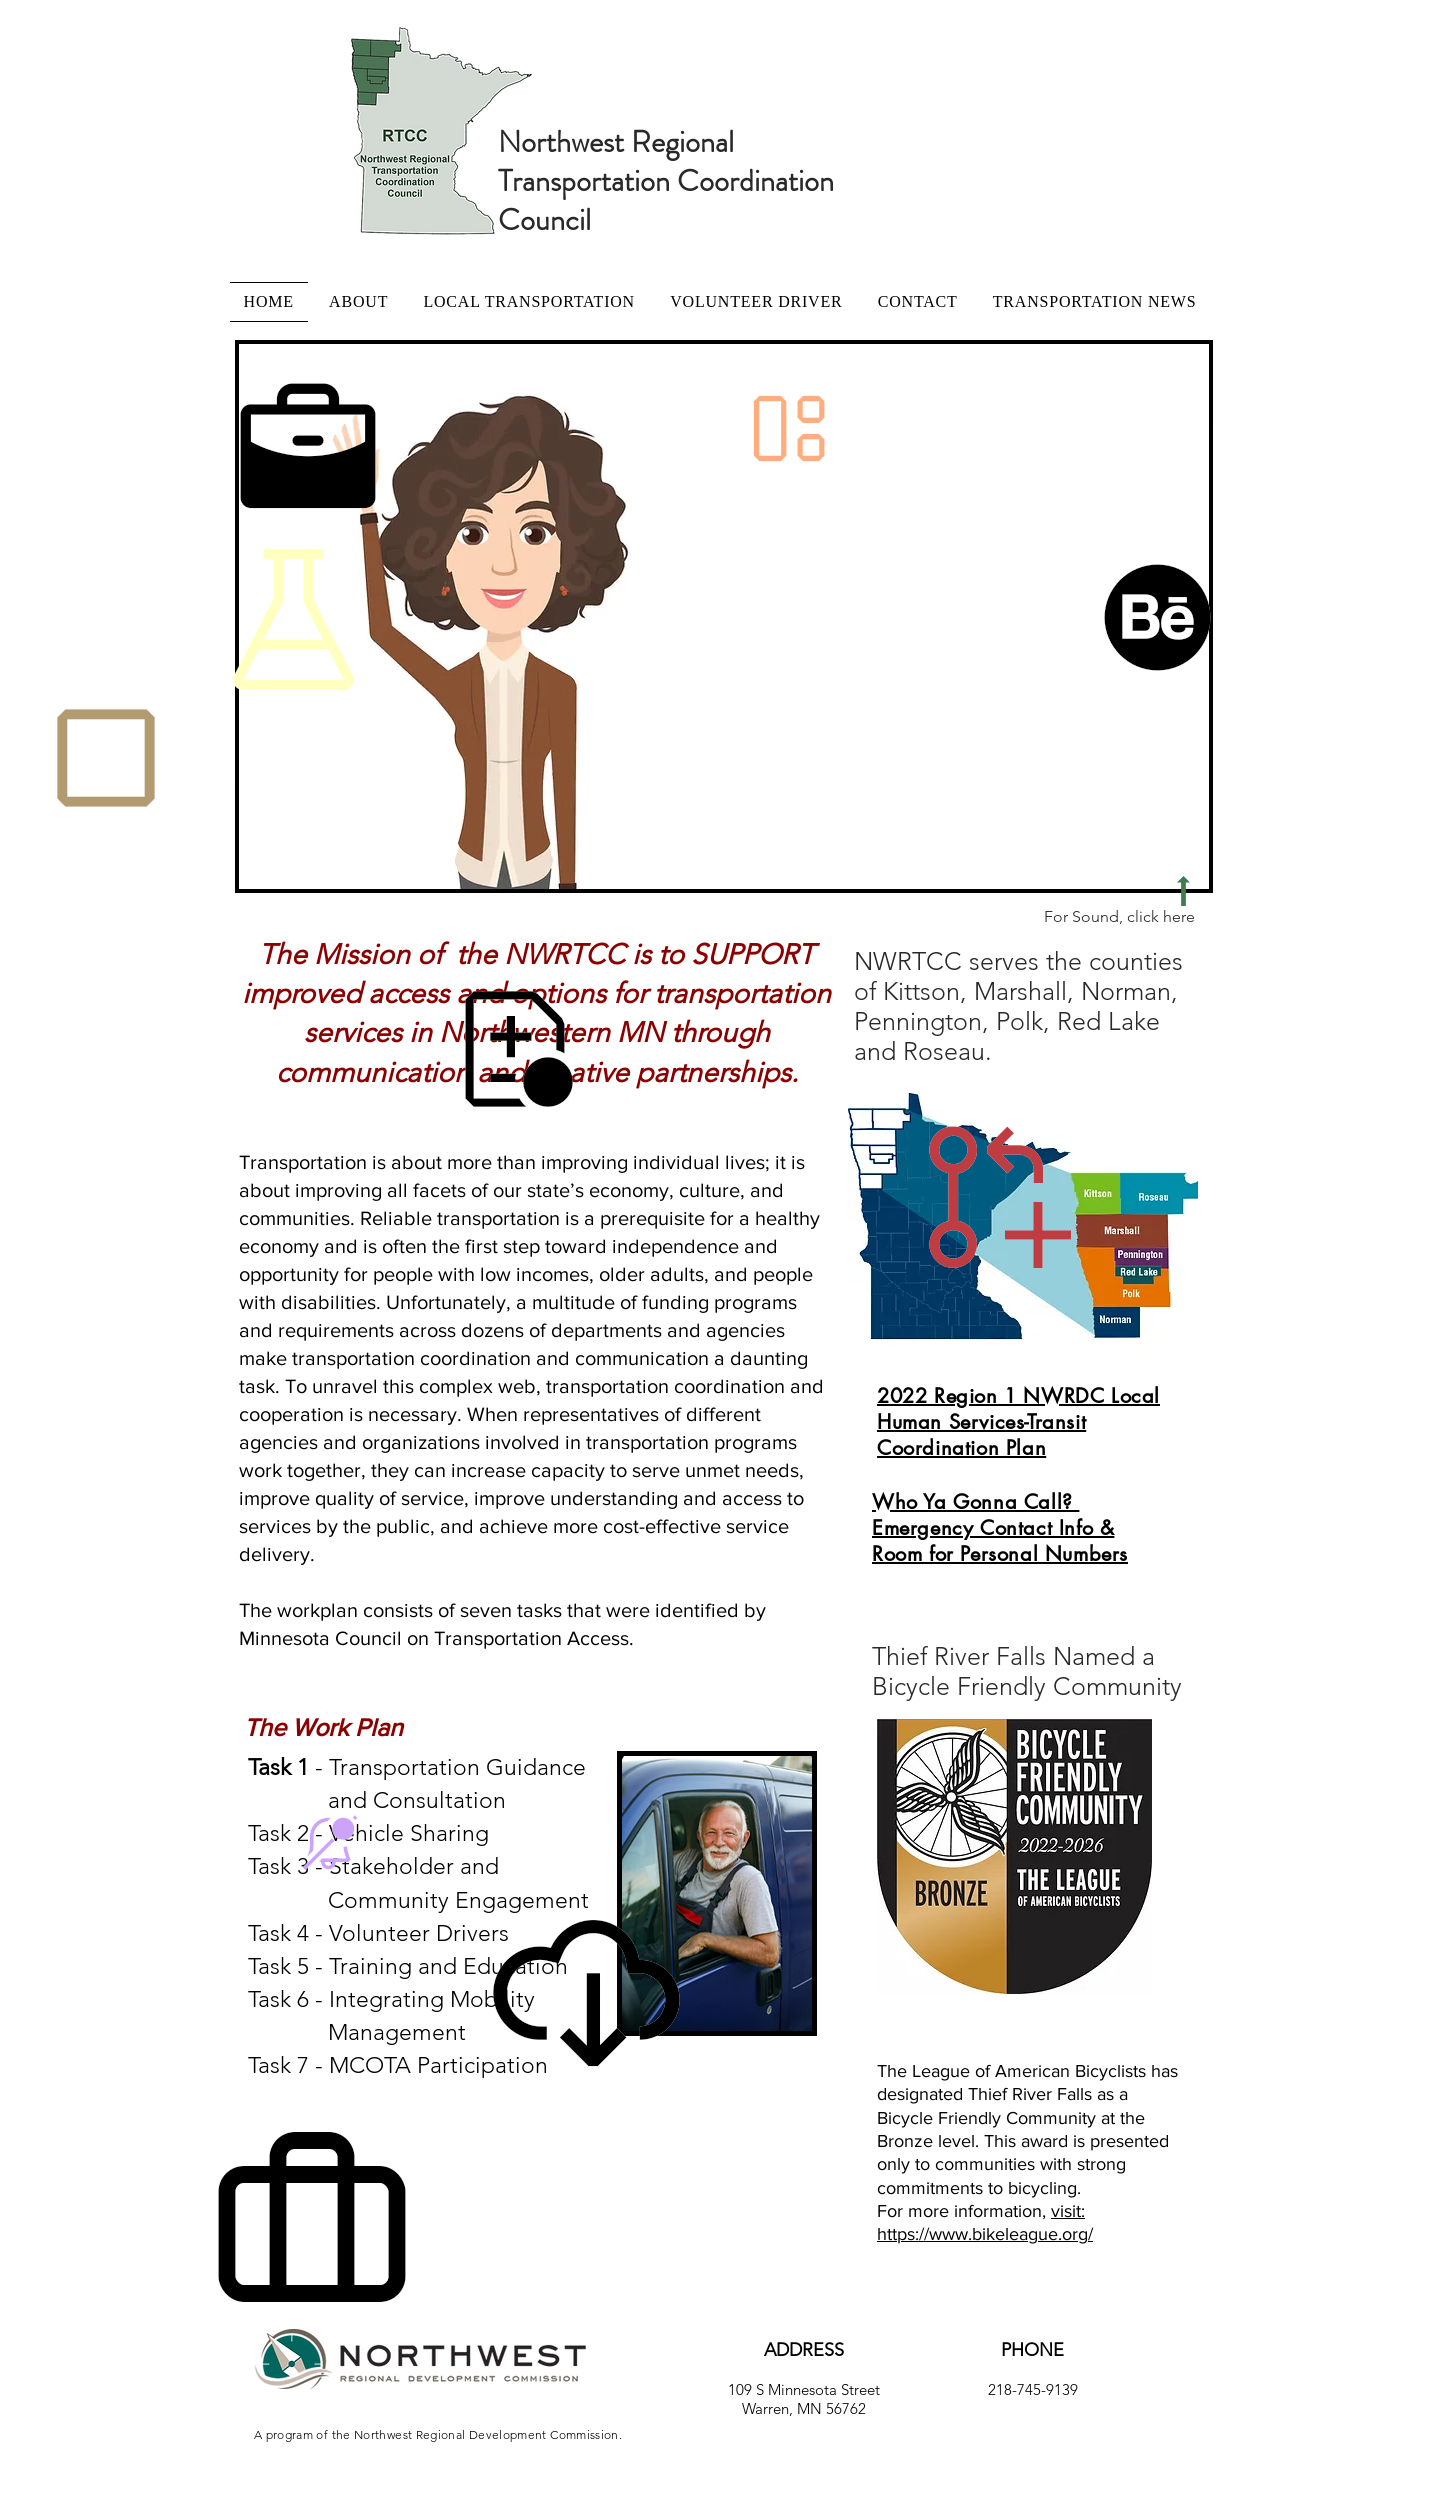 The height and width of the screenshot is (2513, 1440). What do you see at coordinates (106, 758) in the screenshot?
I see `stop debugging session` at bounding box center [106, 758].